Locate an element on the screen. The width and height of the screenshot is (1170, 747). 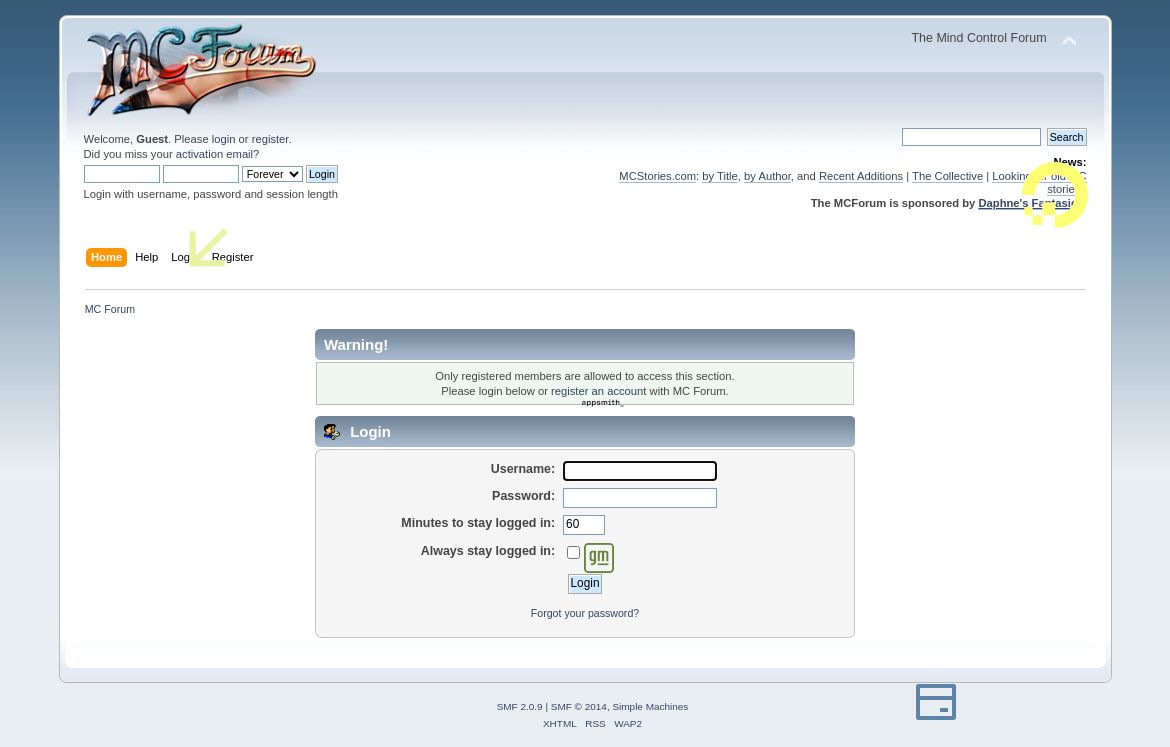
general motors company logo is located at coordinates (599, 558).